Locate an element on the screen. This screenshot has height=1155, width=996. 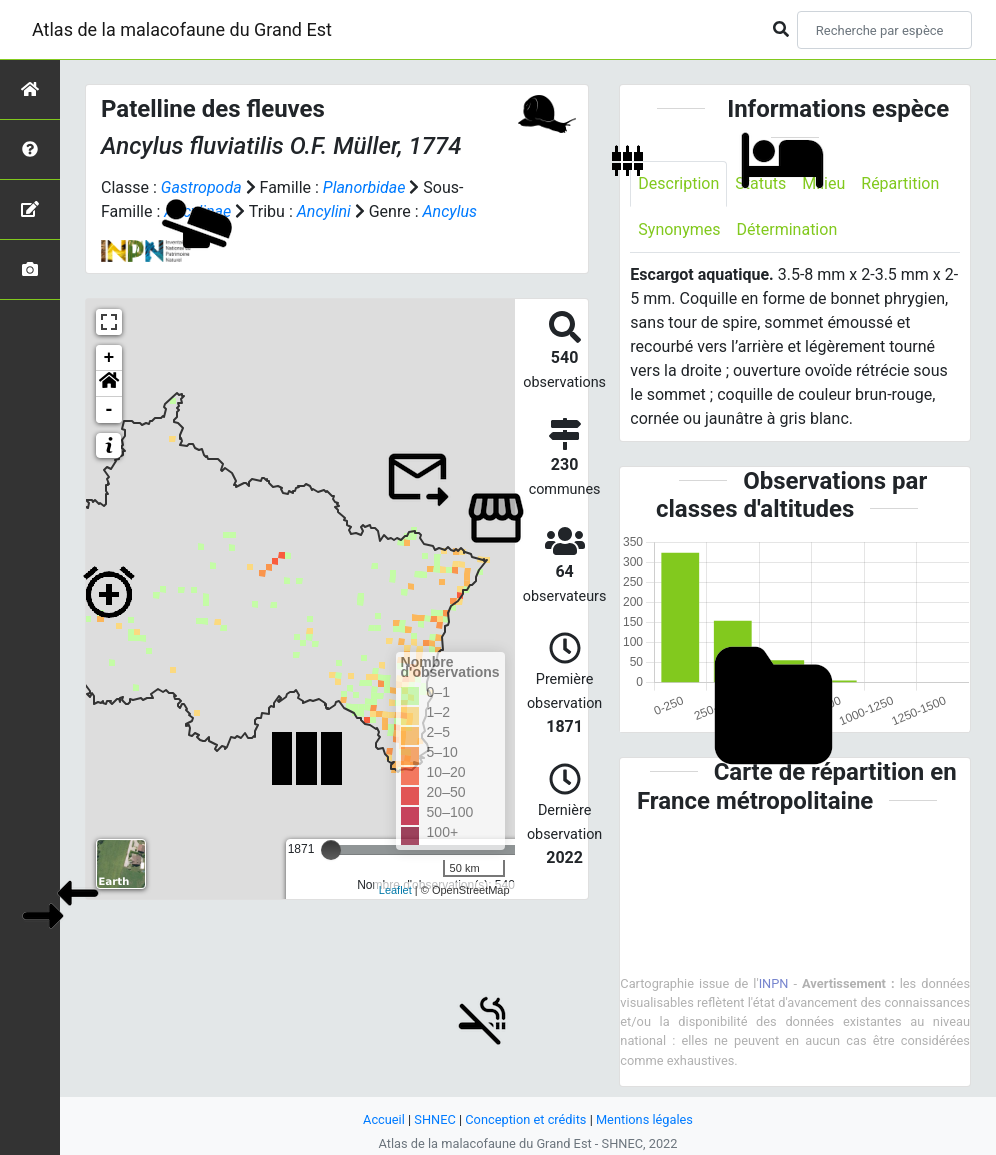
indicates a smoke-free or no smoking area is located at coordinates (482, 1020).